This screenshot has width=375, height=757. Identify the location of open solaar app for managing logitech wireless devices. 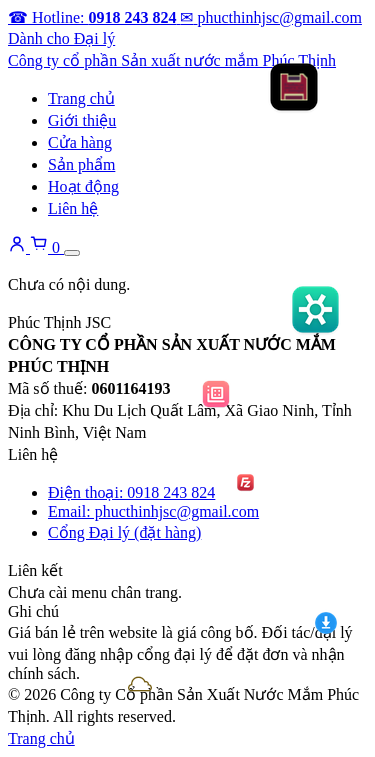
(315, 309).